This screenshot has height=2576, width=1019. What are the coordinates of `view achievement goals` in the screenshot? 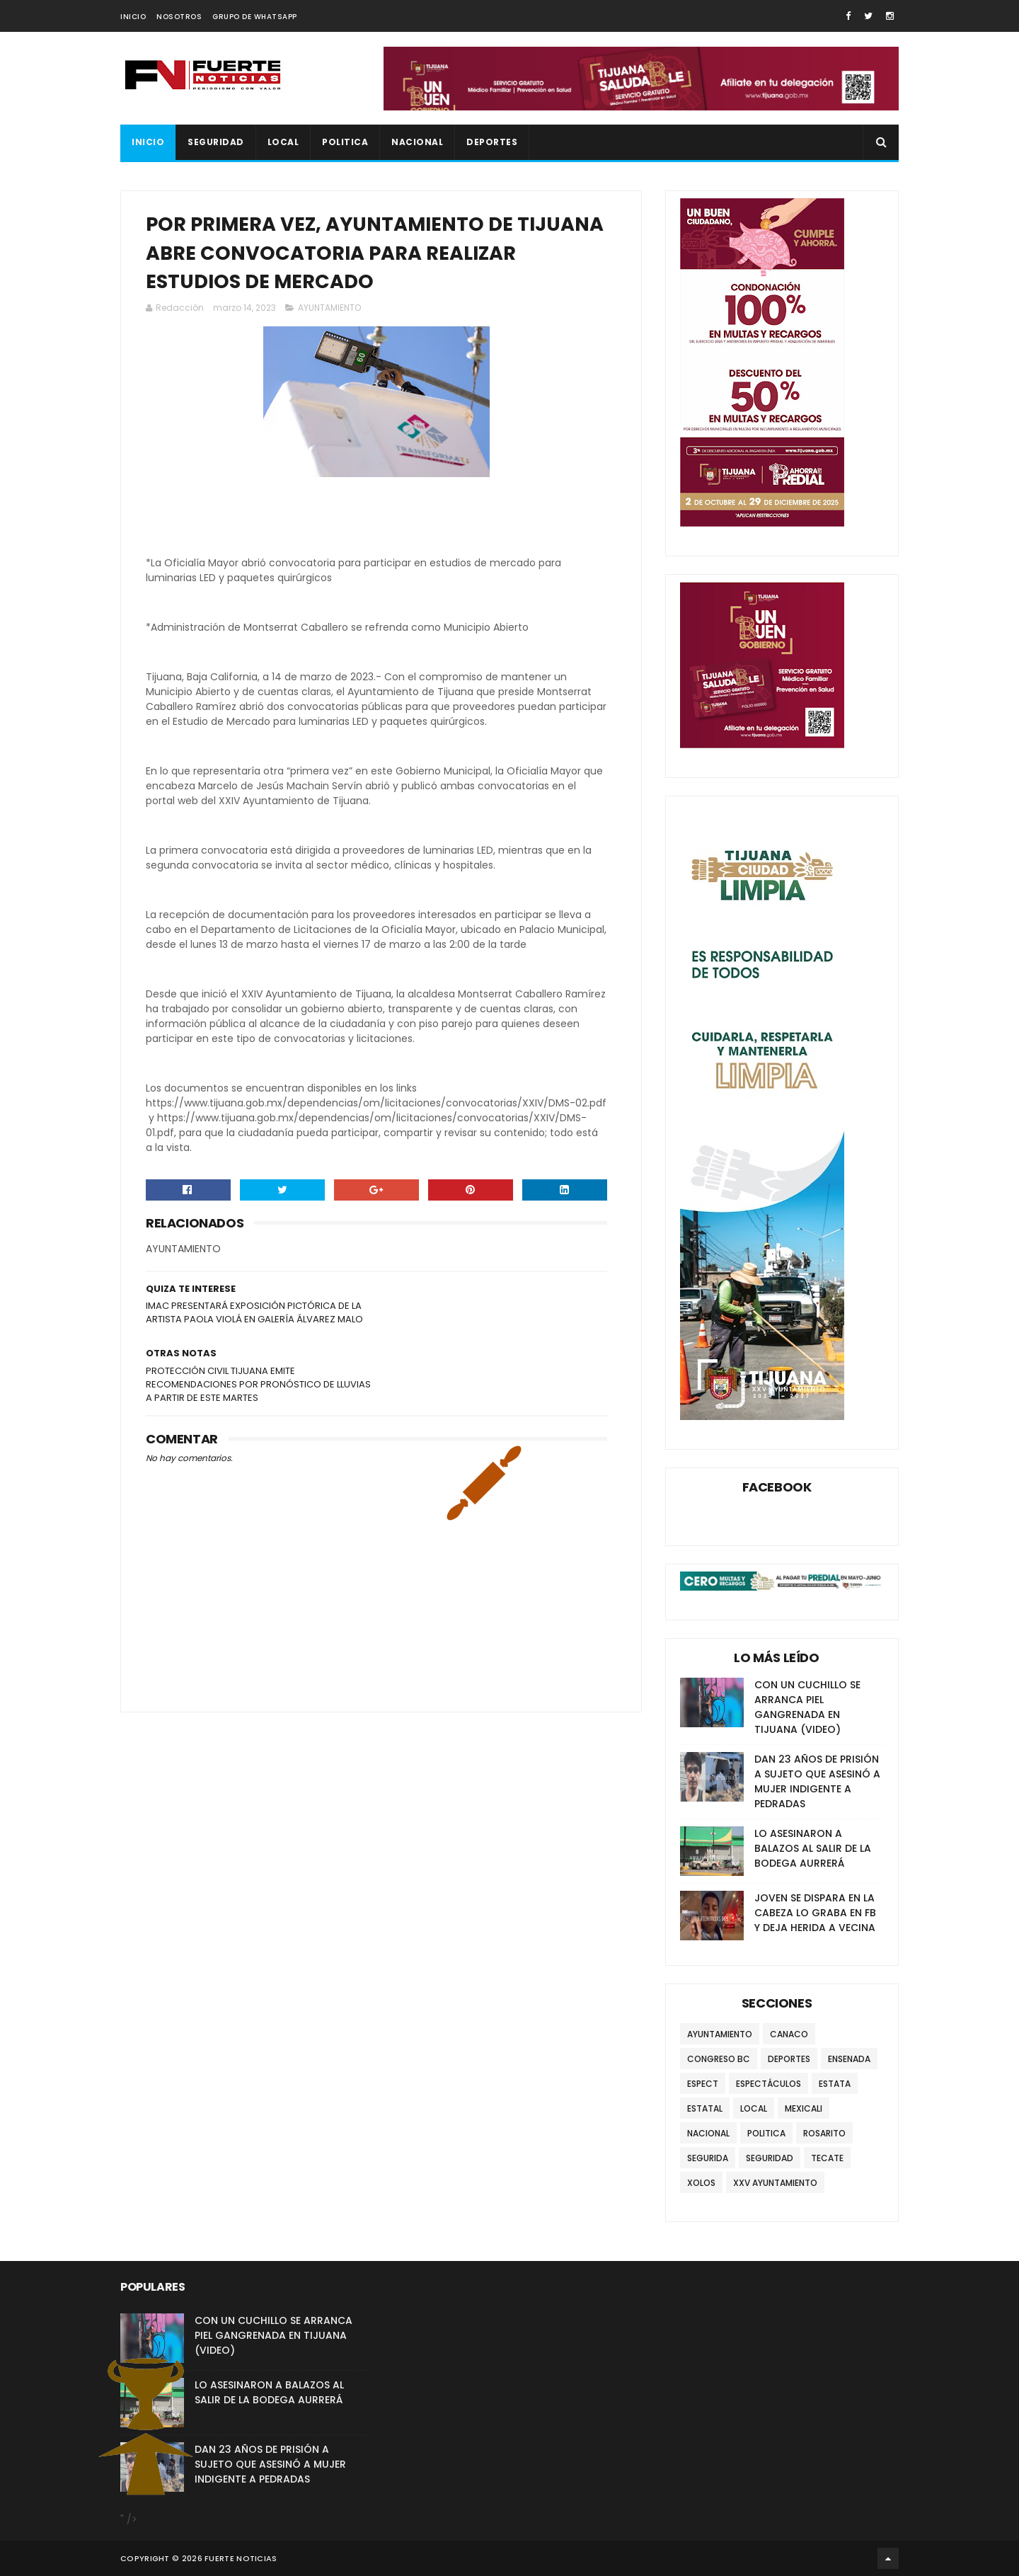 It's located at (146, 2427).